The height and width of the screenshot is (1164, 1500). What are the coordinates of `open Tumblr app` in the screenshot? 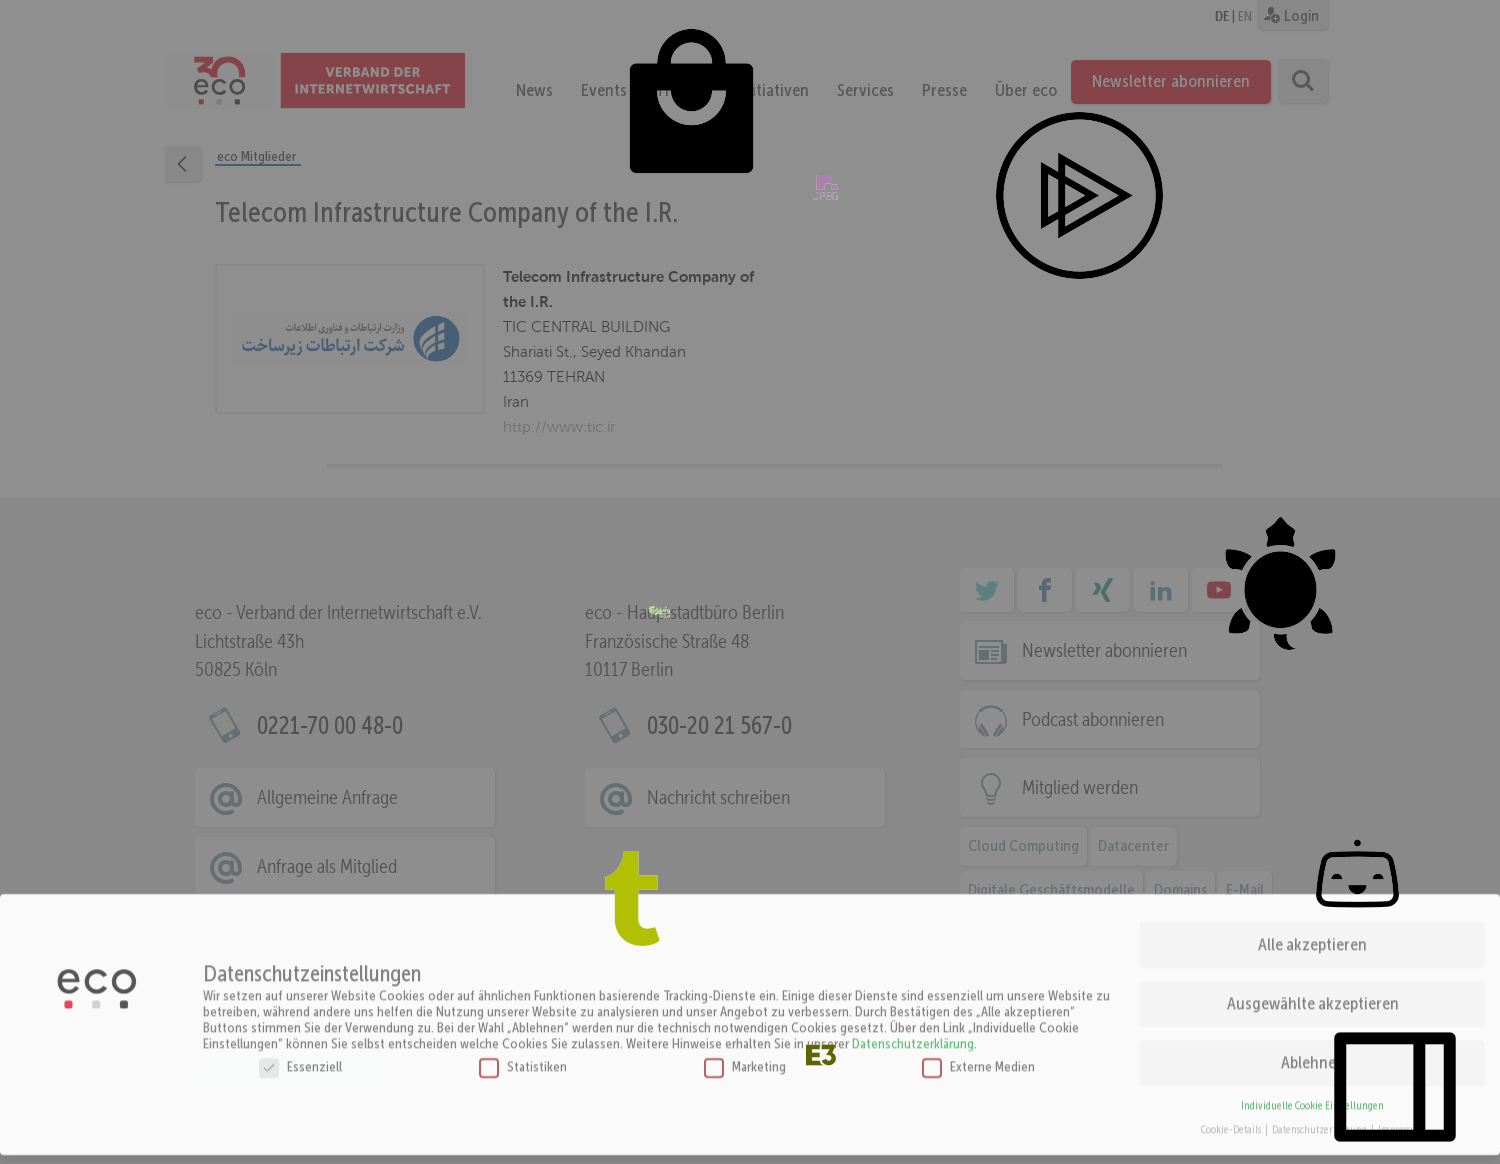 It's located at (632, 898).